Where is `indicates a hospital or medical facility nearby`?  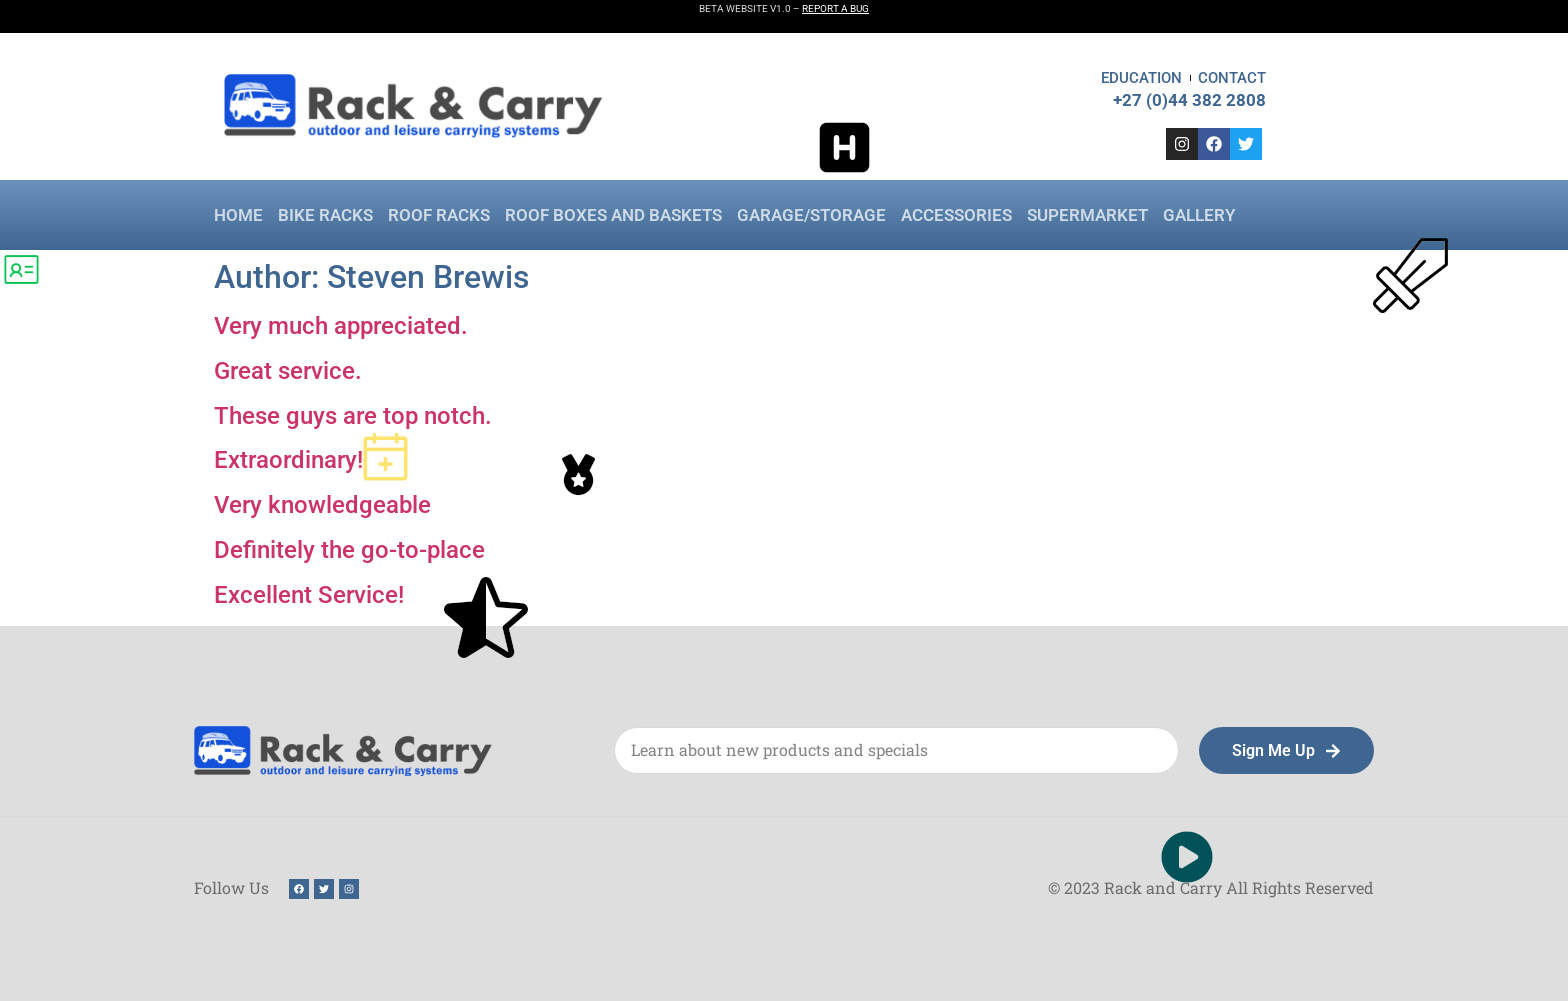
indicates a hospital or medical facility nearby is located at coordinates (844, 147).